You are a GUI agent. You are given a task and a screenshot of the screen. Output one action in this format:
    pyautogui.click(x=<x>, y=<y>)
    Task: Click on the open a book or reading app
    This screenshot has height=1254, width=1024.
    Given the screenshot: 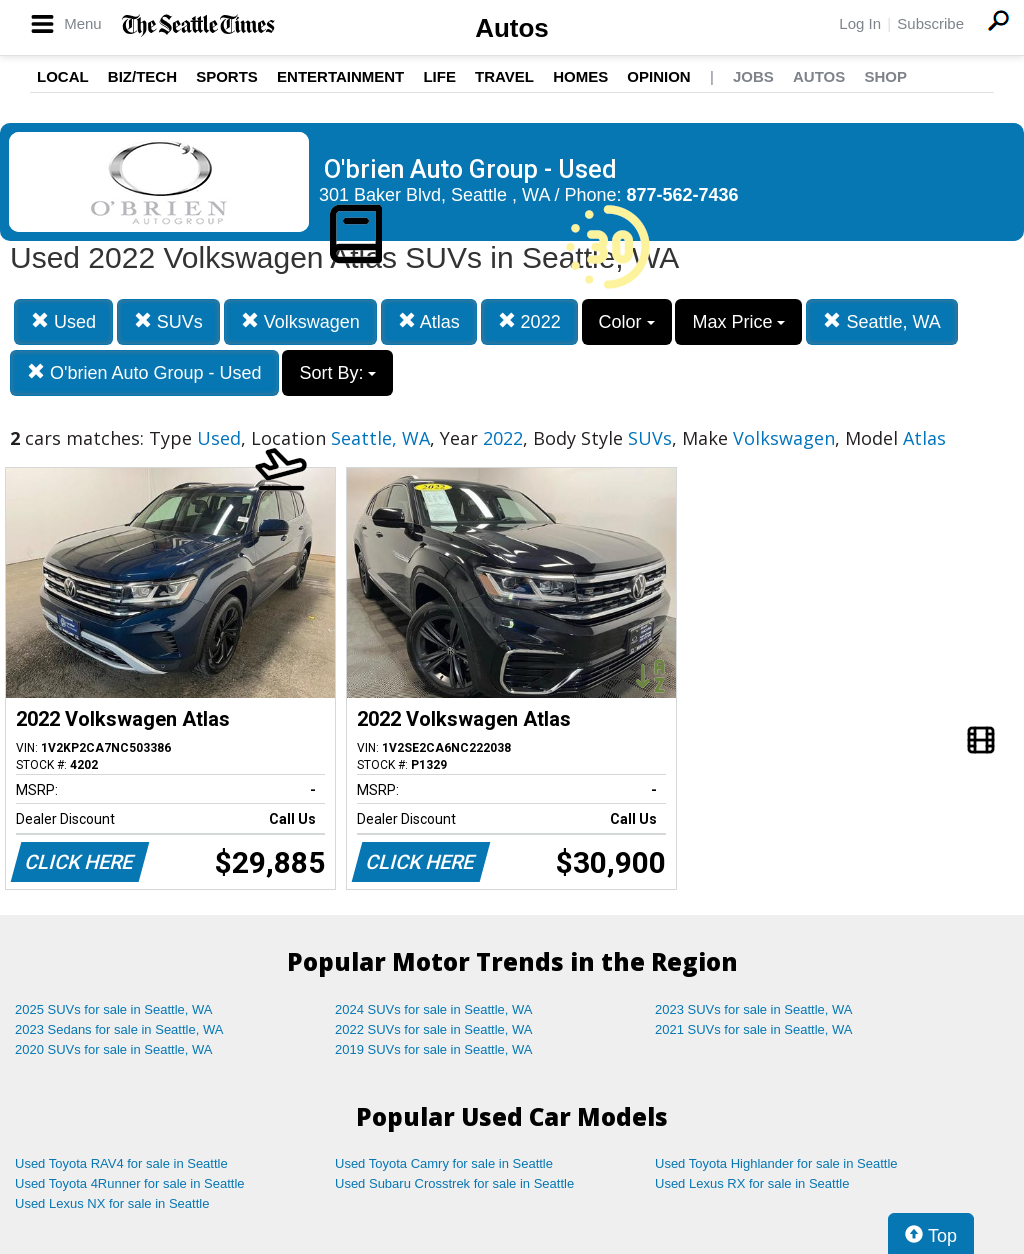 What is the action you would take?
    pyautogui.click(x=356, y=234)
    